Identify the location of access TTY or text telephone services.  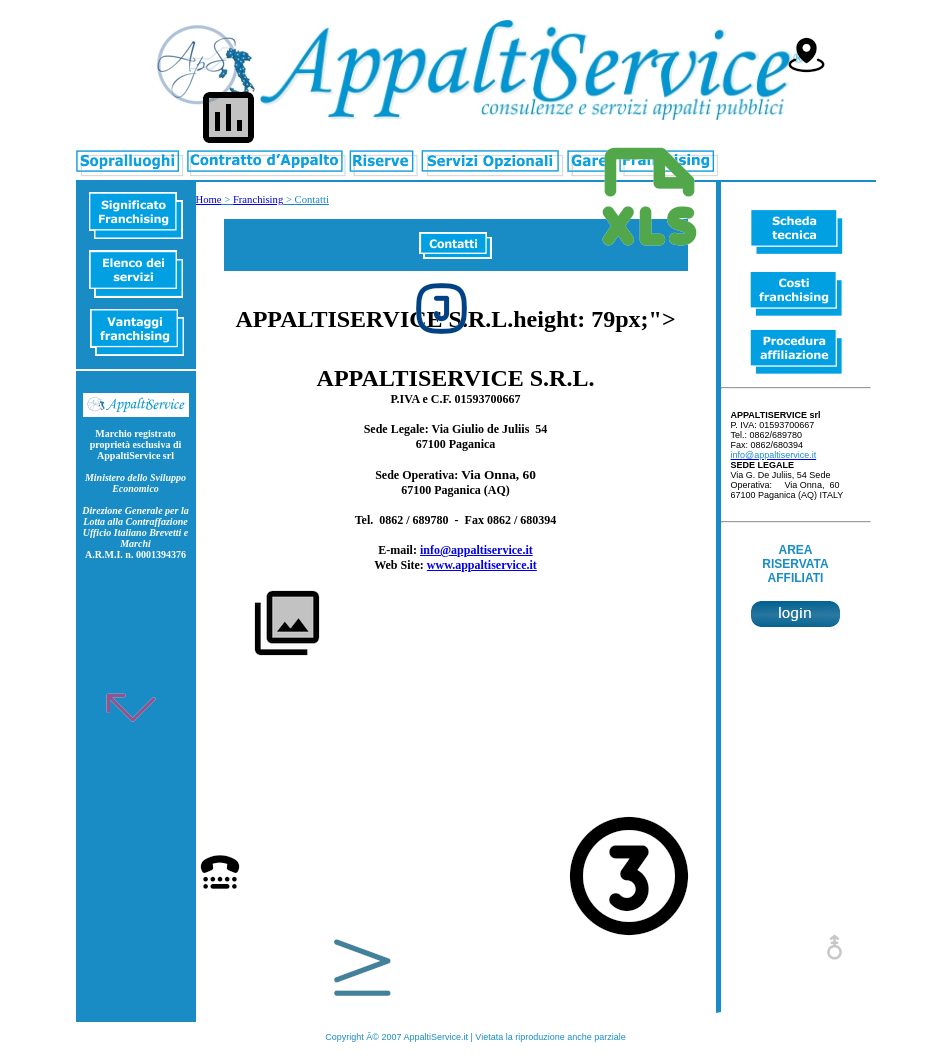
(220, 872).